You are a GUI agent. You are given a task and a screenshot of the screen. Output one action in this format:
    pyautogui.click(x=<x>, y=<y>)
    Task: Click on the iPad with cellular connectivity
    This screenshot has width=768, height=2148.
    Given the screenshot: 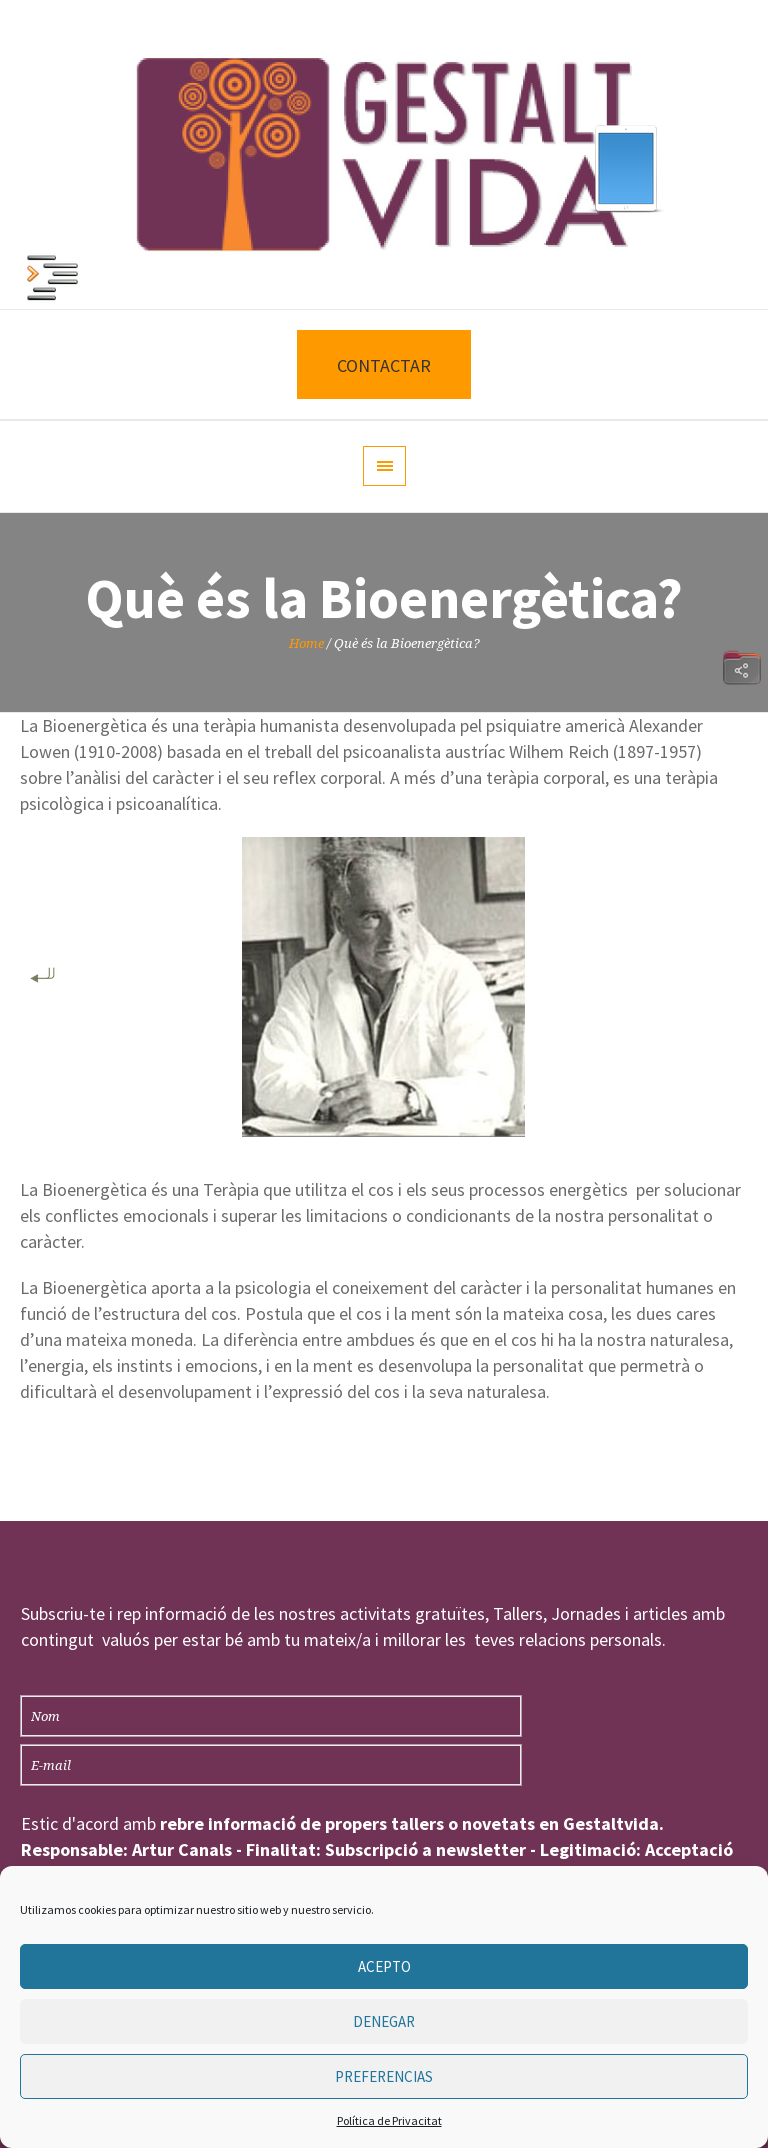 What is the action you would take?
    pyautogui.click(x=626, y=168)
    